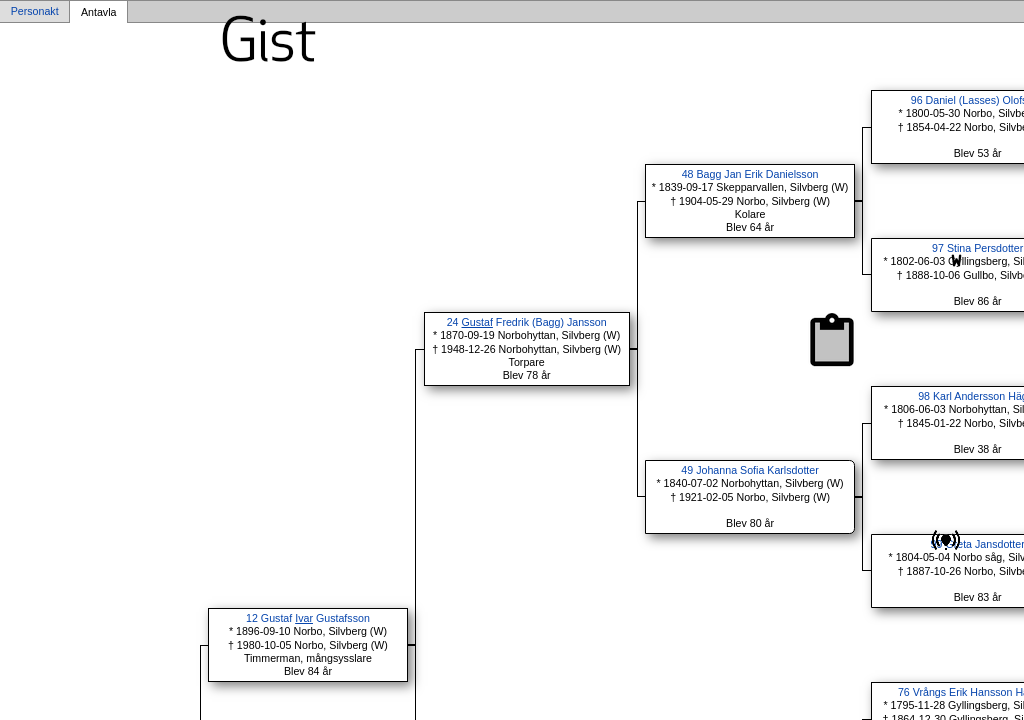  I want to click on indicates a word or text-related feature, so click(956, 260).